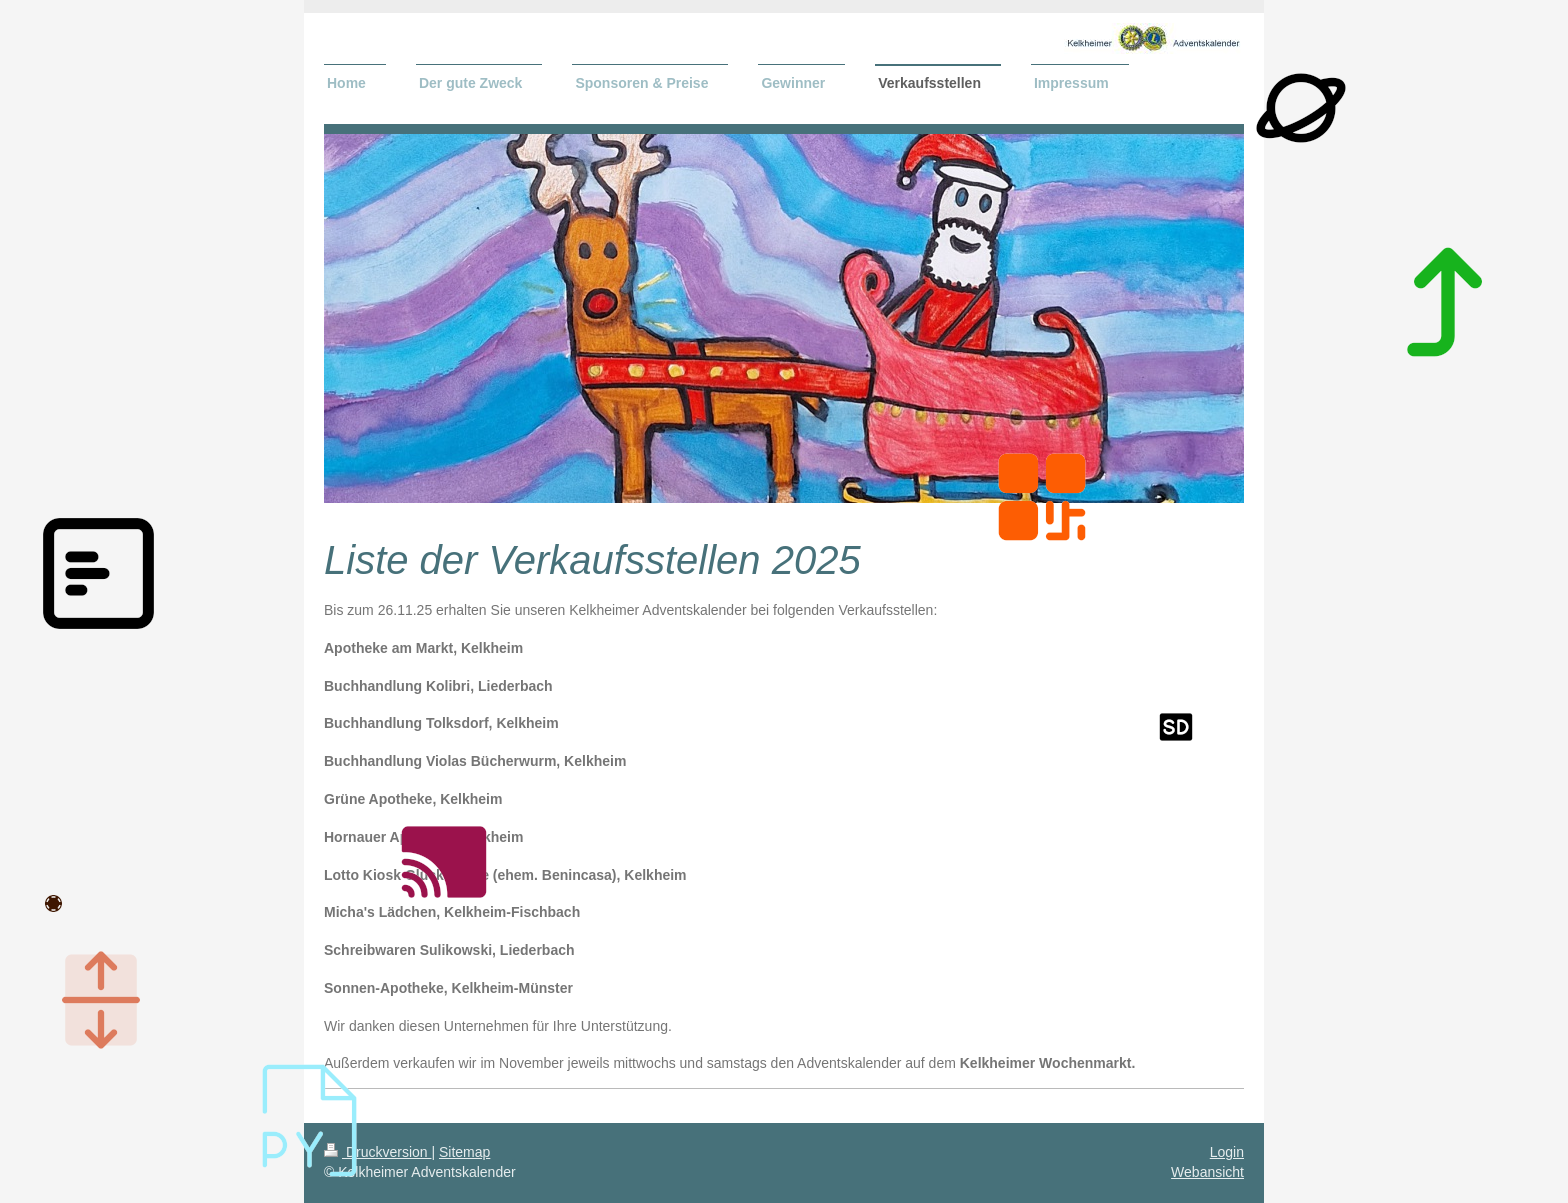 The image size is (1568, 1203). What do you see at coordinates (444, 862) in the screenshot?
I see `cast your screen to another device` at bounding box center [444, 862].